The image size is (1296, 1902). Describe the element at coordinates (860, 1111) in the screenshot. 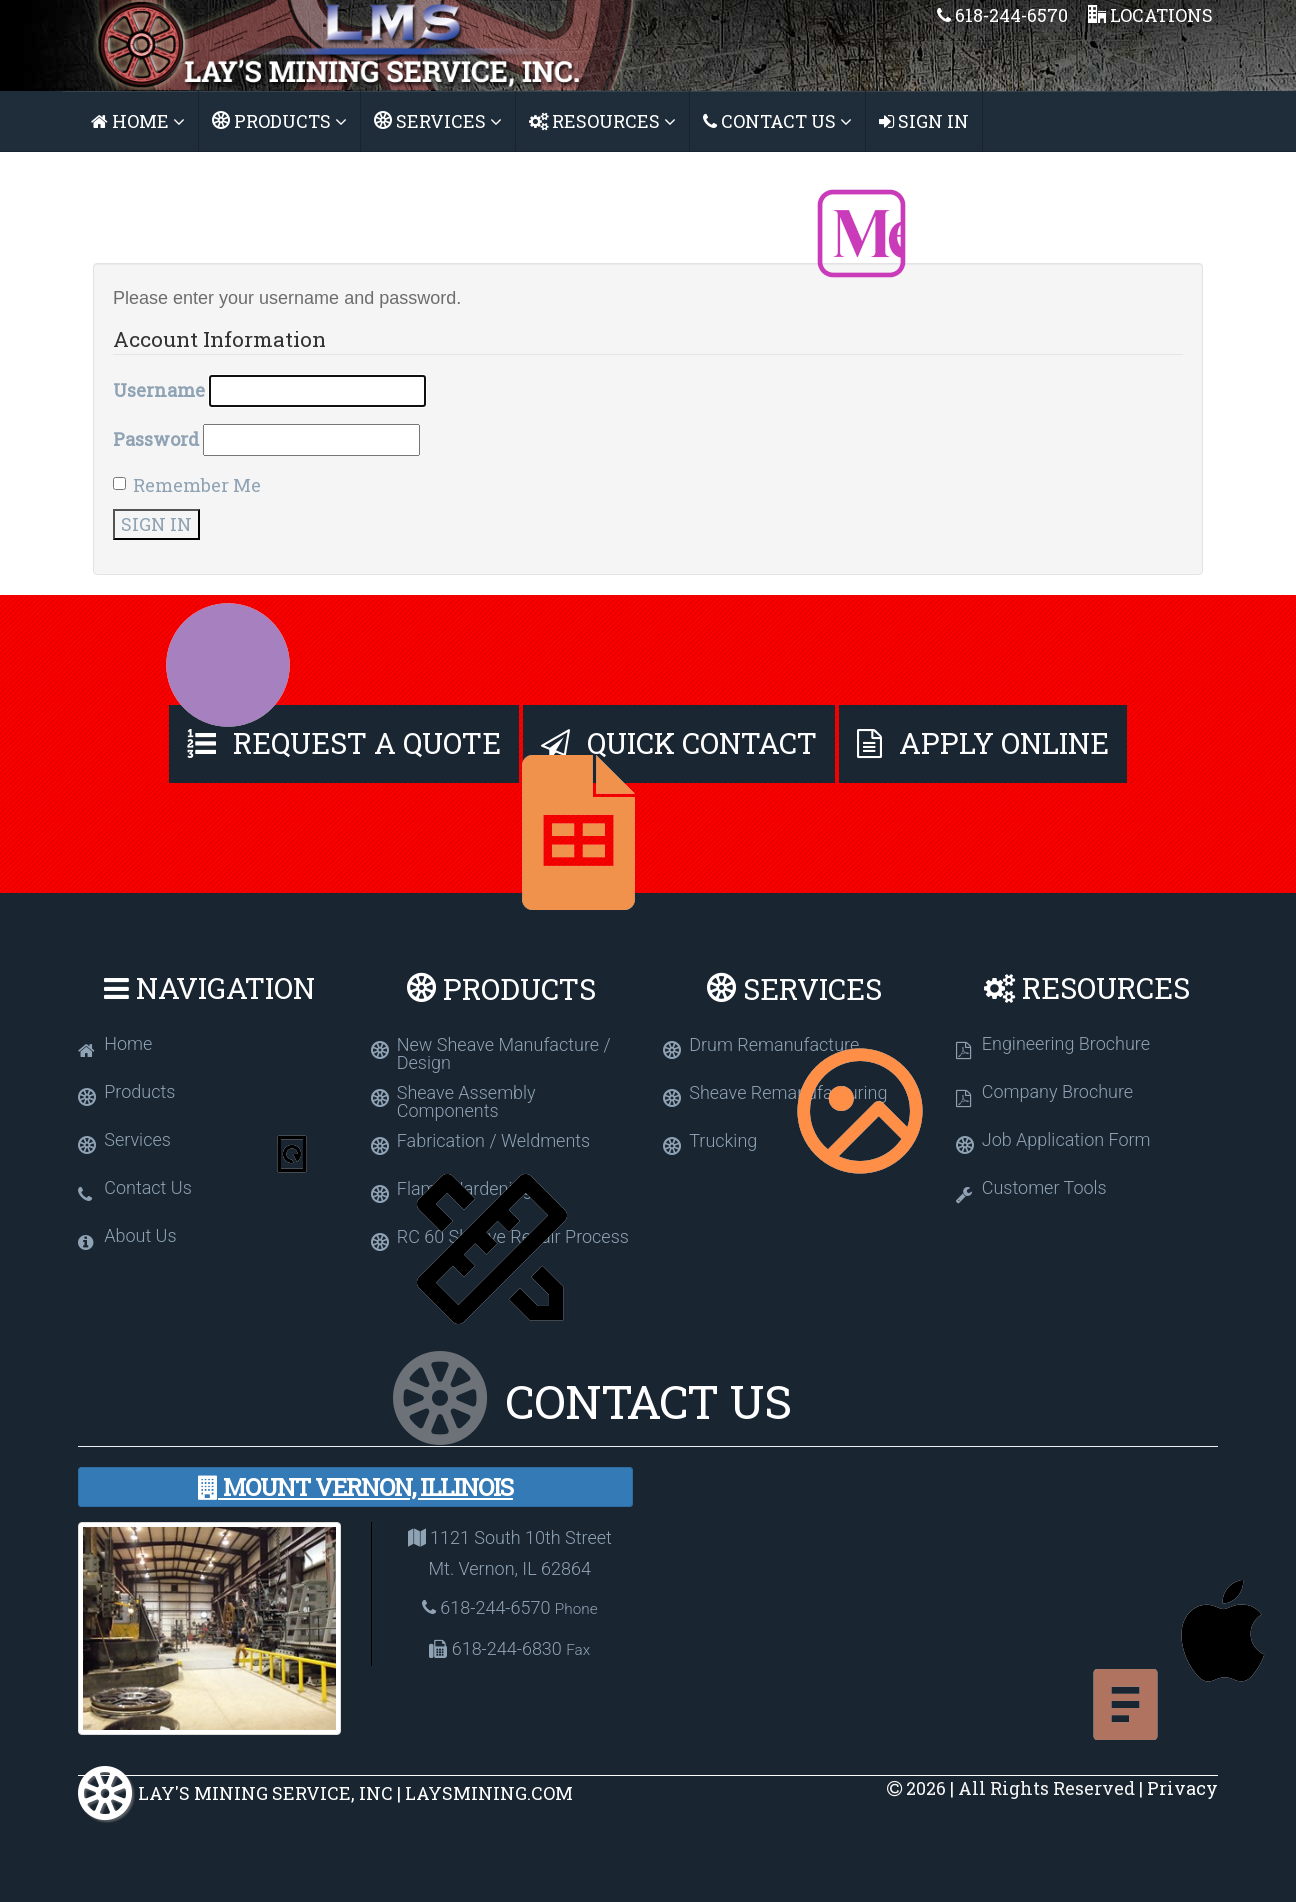

I see `view image or photo gallery` at that location.